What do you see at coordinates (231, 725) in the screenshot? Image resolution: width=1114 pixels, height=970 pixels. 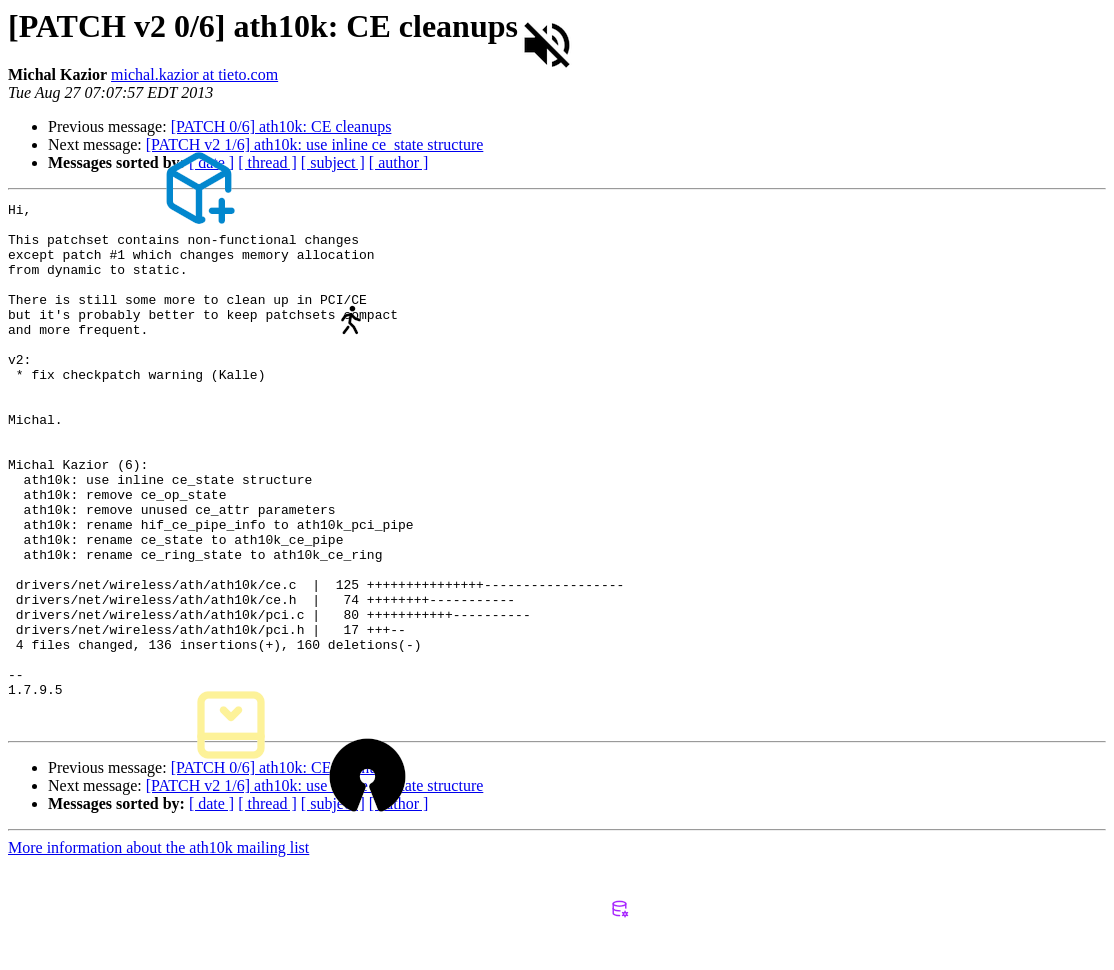 I see `collapse the bottom panel or toolbar` at bounding box center [231, 725].